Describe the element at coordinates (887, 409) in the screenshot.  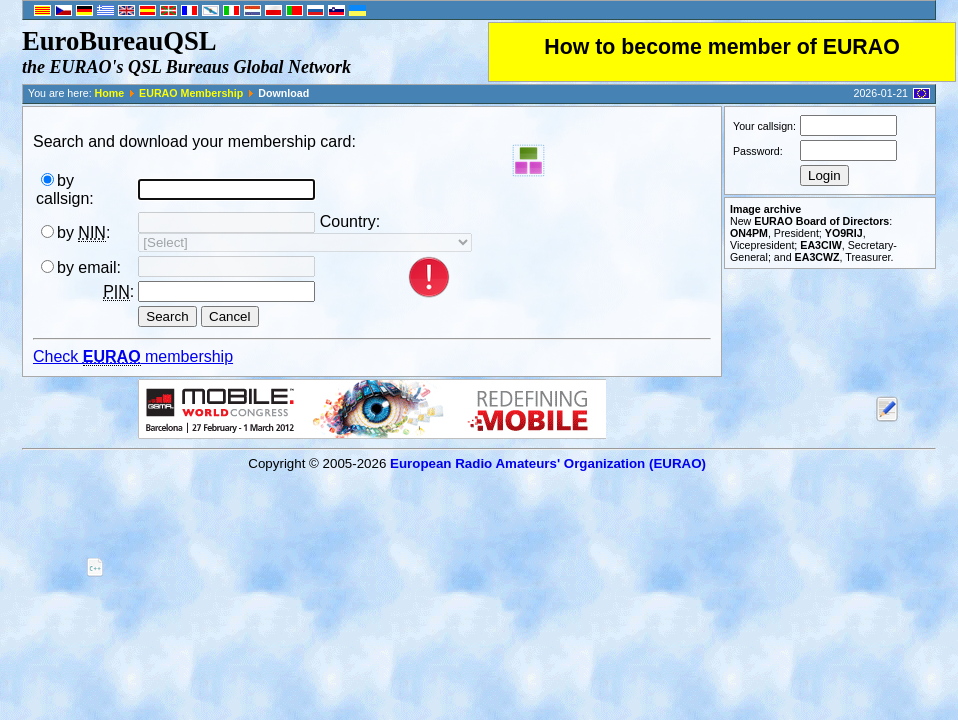
I see `open gedit text editor` at that location.